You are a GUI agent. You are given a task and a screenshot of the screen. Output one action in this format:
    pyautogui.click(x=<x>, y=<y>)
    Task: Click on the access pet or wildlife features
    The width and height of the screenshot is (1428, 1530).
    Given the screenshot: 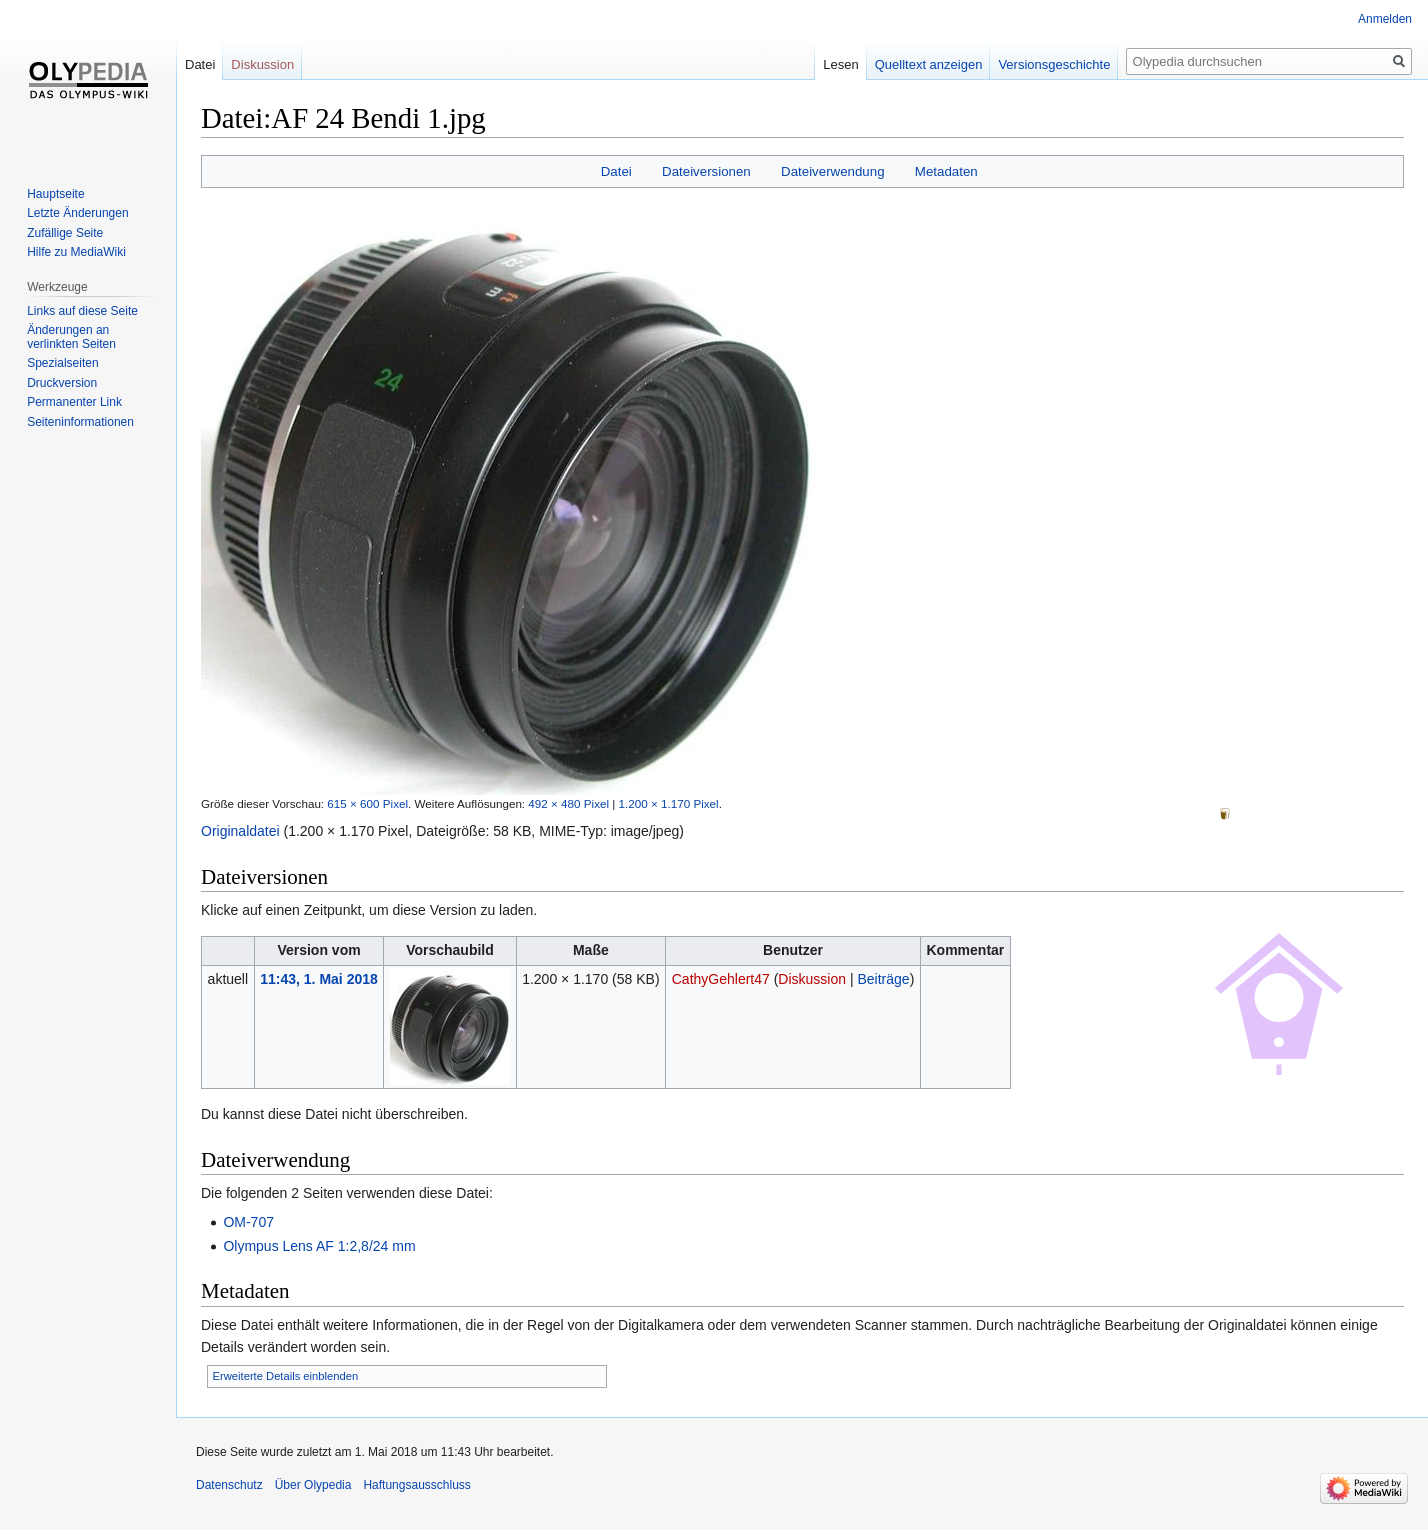 What is the action you would take?
    pyautogui.click(x=1279, y=1004)
    